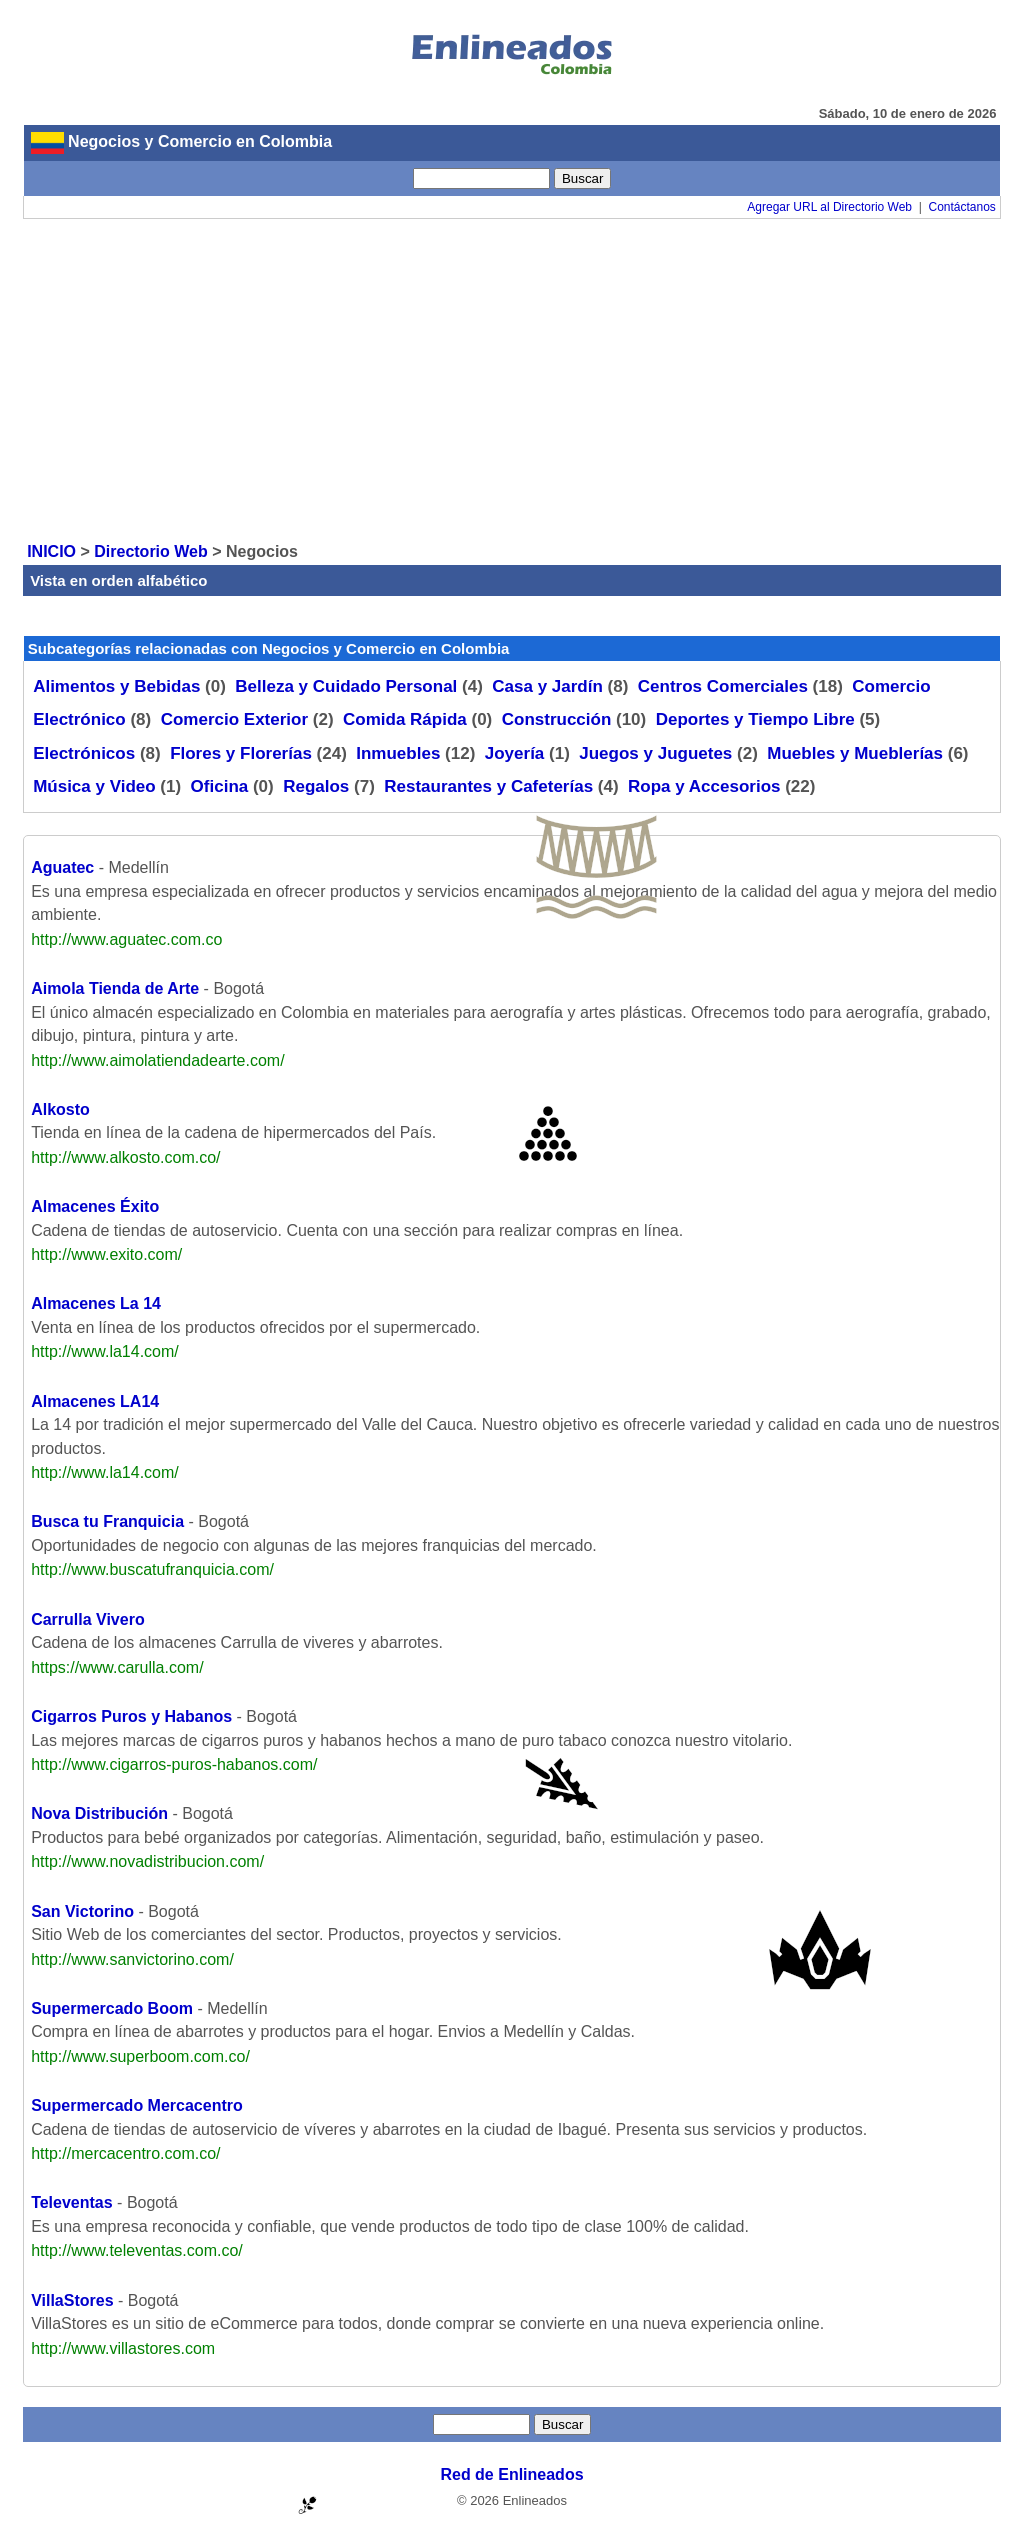 Image resolution: width=1024 pixels, height=2533 pixels. What do you see at coordinates (562, 1783) in the screenshot?
I see `select arrow or projectile weapon type` at bounding box center [562, 1783].